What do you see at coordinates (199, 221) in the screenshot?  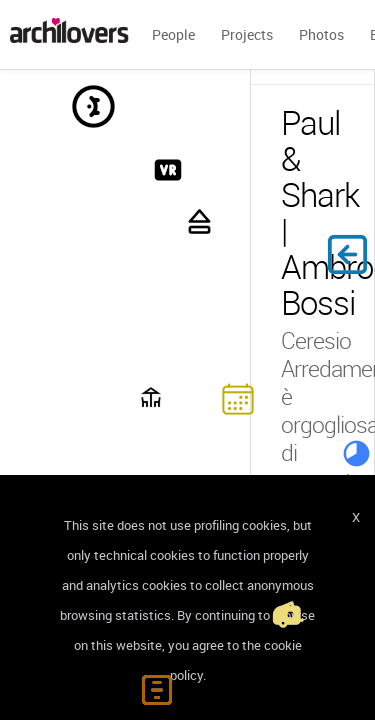 I see `eject media or disc from player` at bounding box center [199, 221].